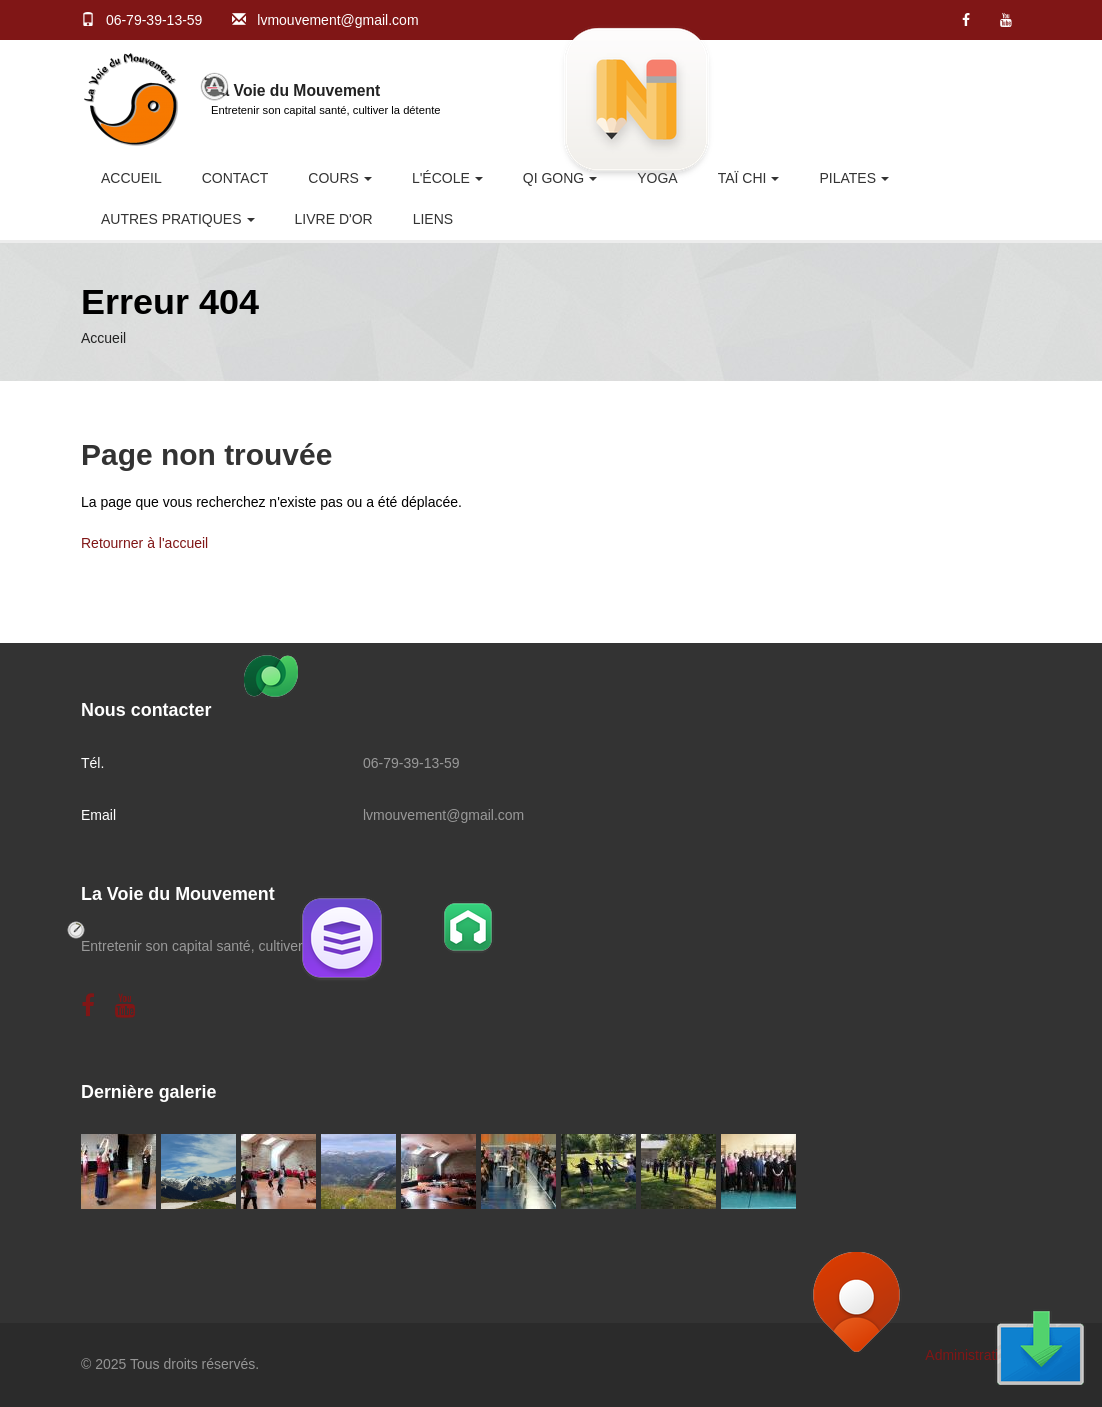 The height and width of the screenshot is (1407, 1102). Describe the element at coordinates (271, 676) in the screenshot. I see `open Microsoft Dataverse app` at that location.